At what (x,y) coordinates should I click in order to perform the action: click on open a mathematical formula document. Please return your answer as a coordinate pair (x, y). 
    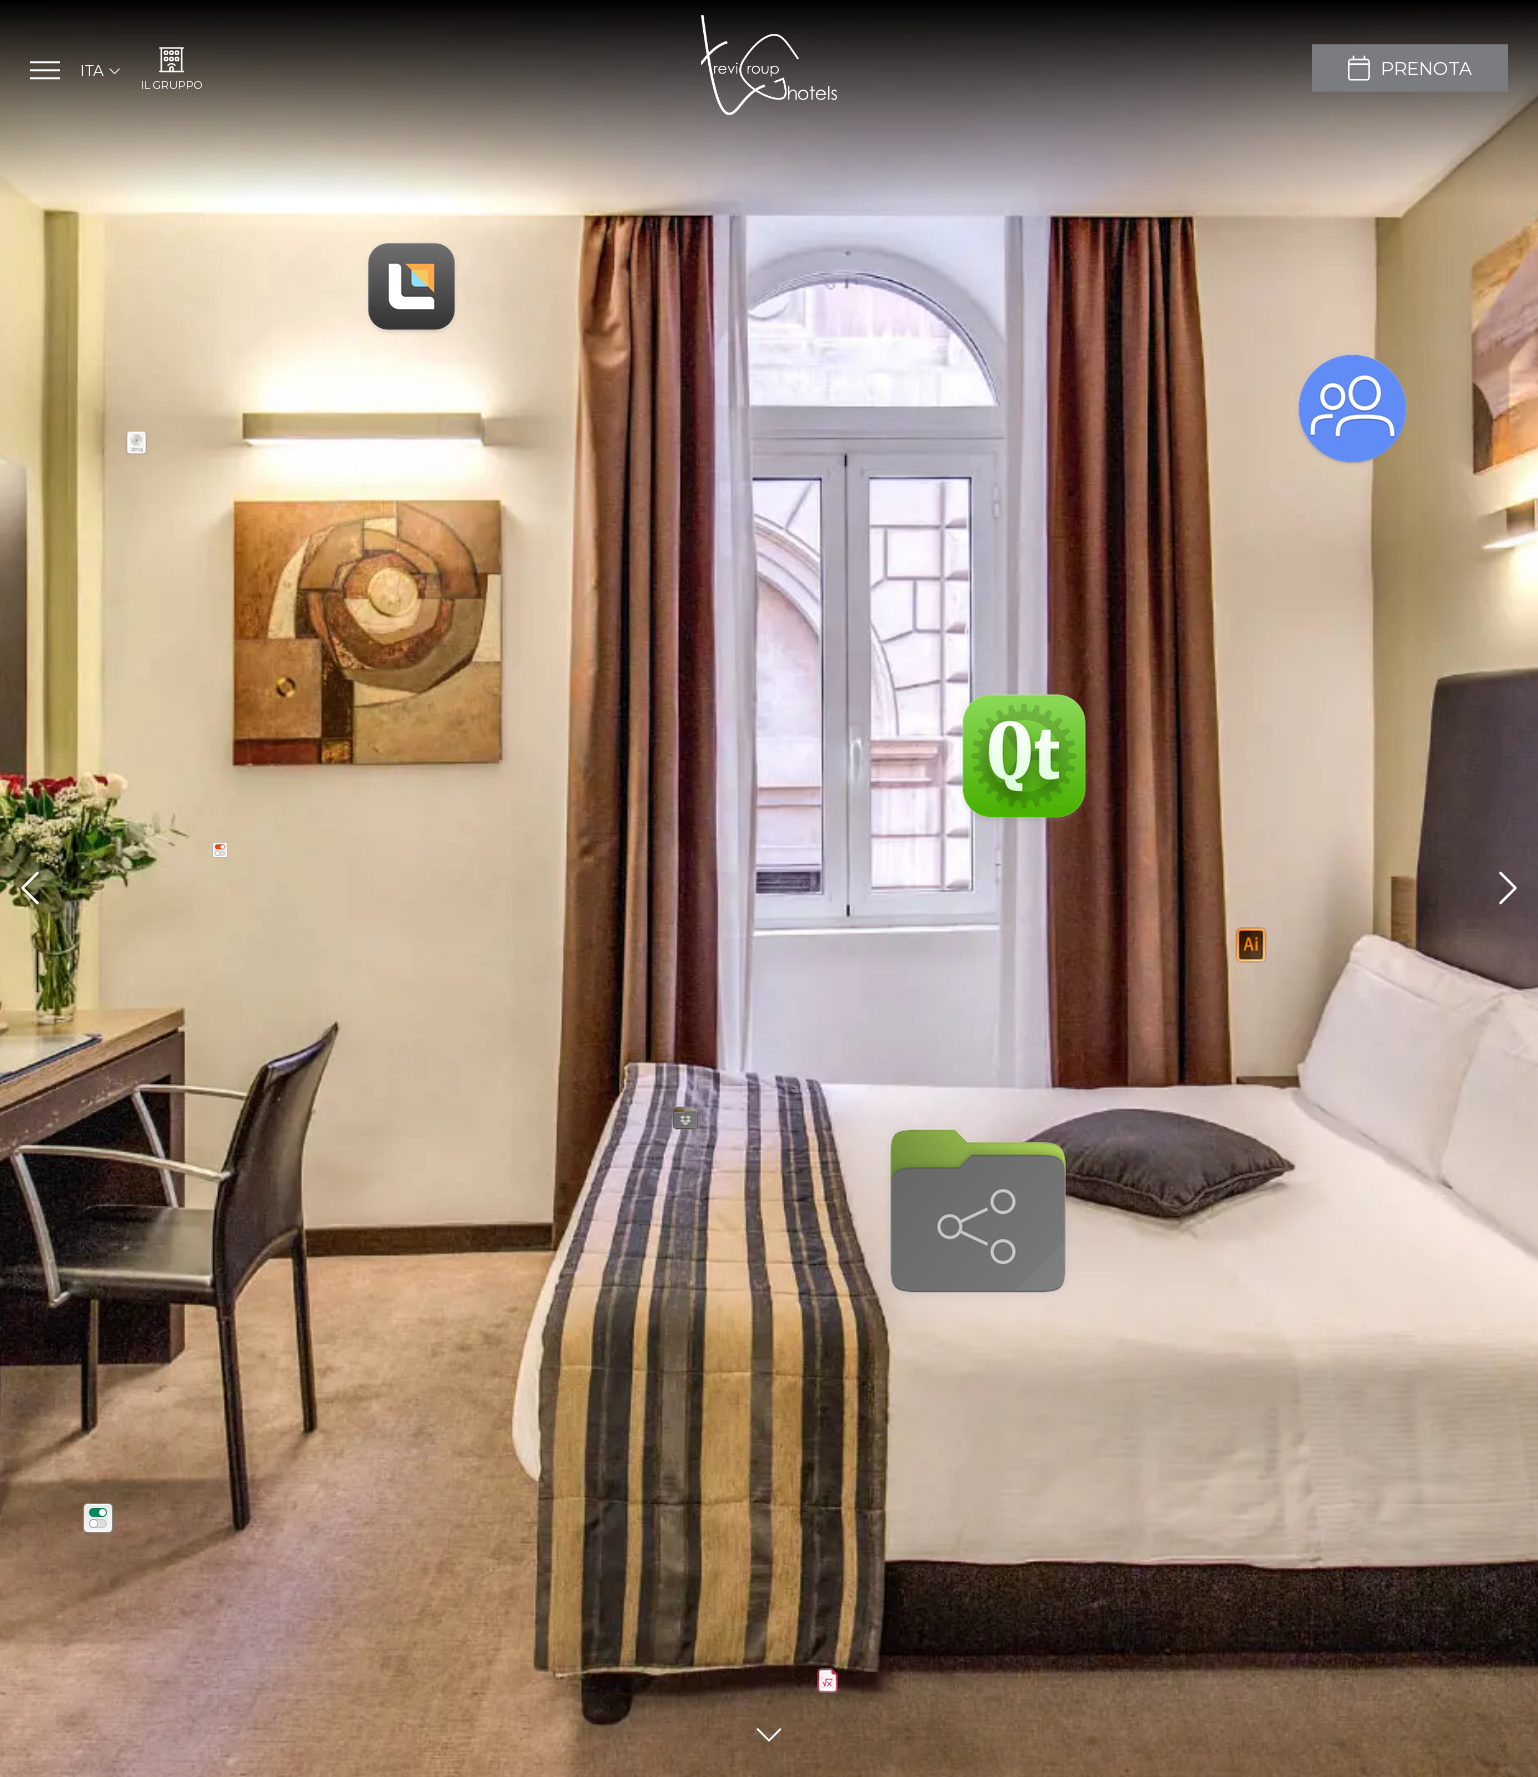
    Looking at the image, I should click on (827, 1680).